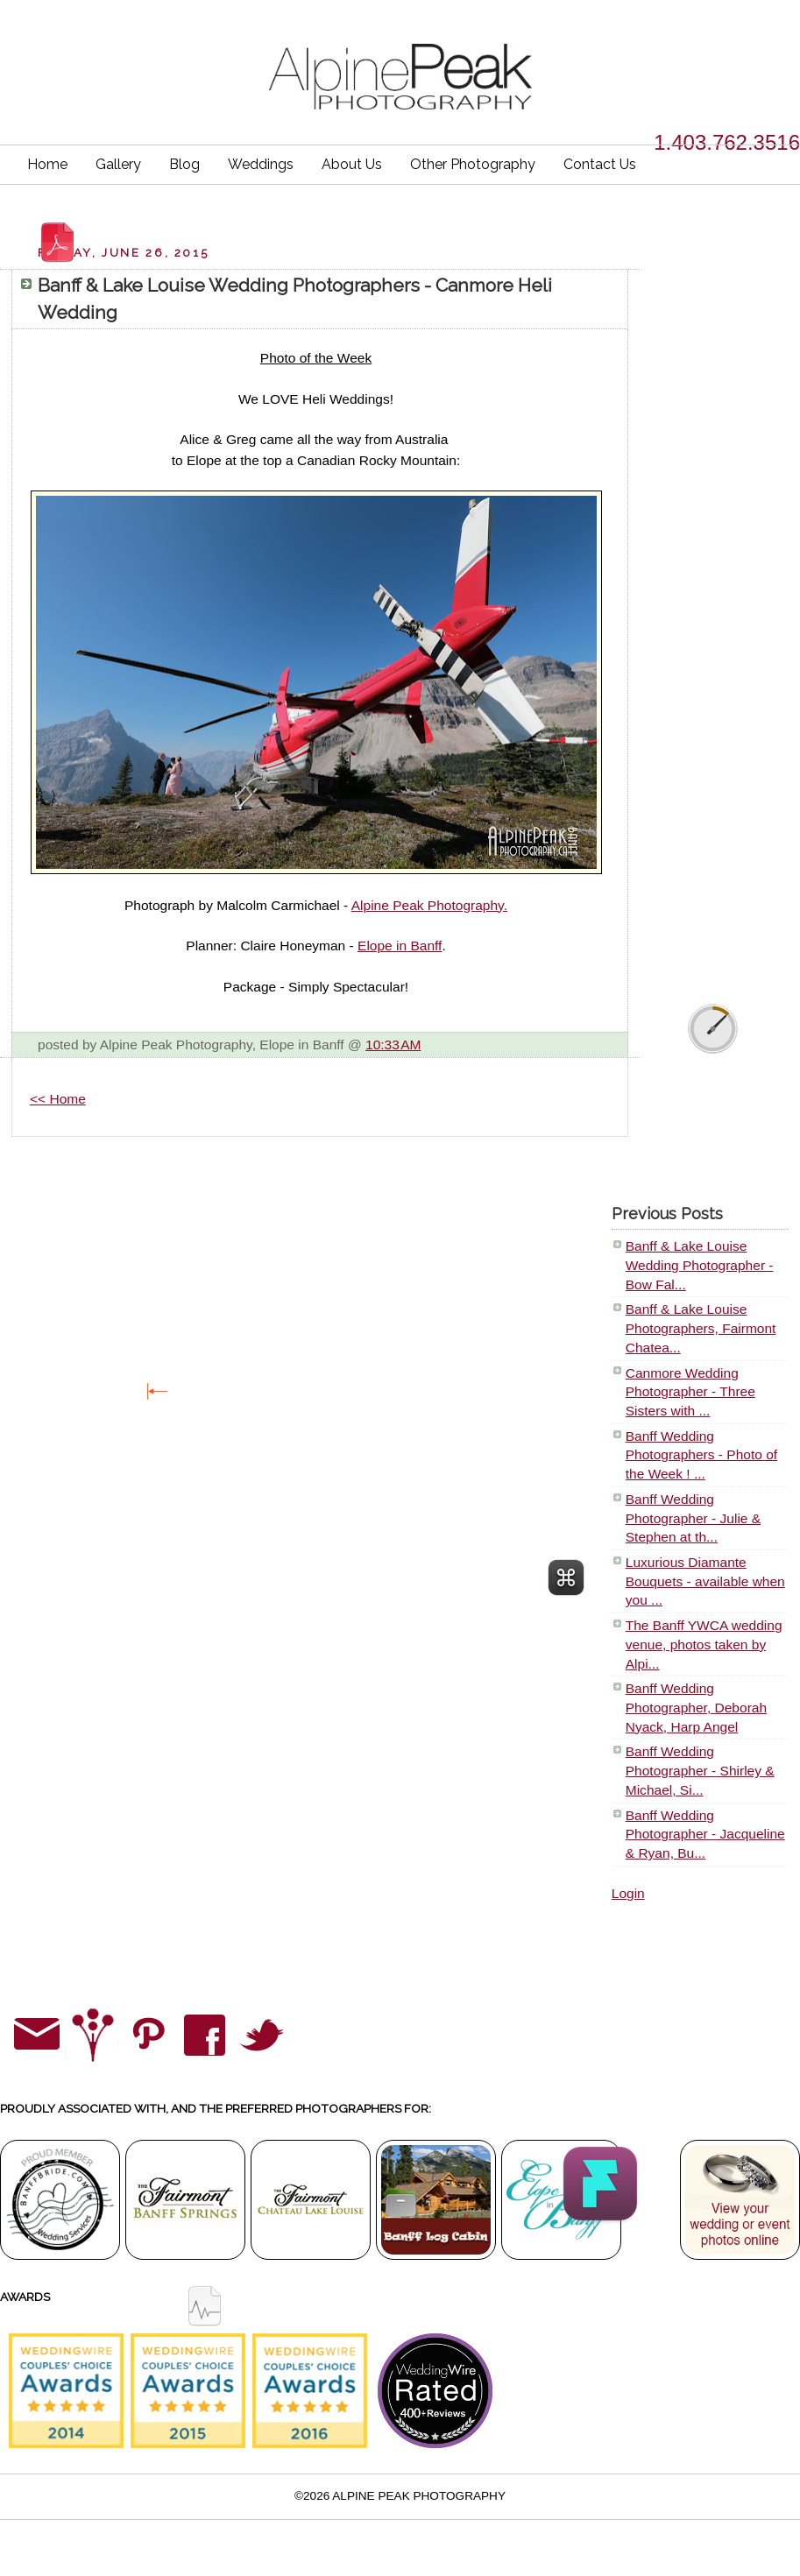 This screenshot has width=800, height=2576. What do you see at coordinates (157, 1391) in the screenshot?
I see `go to the first item in a list or sequence` at bounding box center [157, 1391].